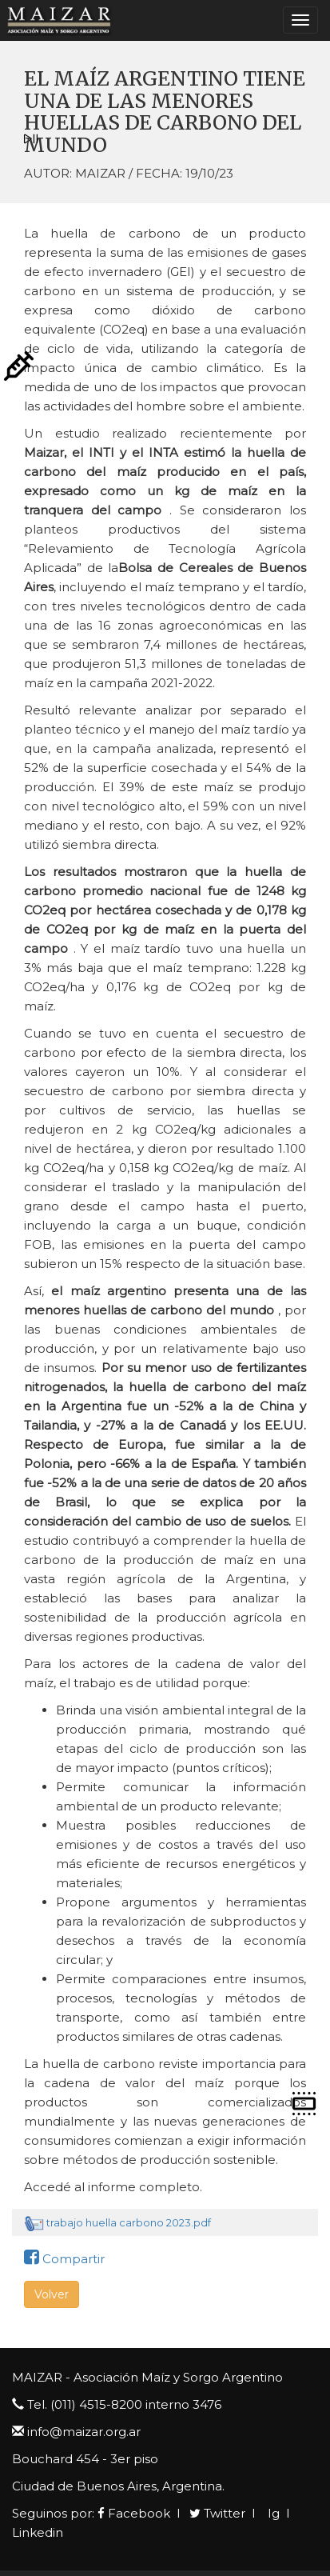  Describe the element at coordinates (304, 2103) in the screenshot. I see `insert a content section or block` at that location.